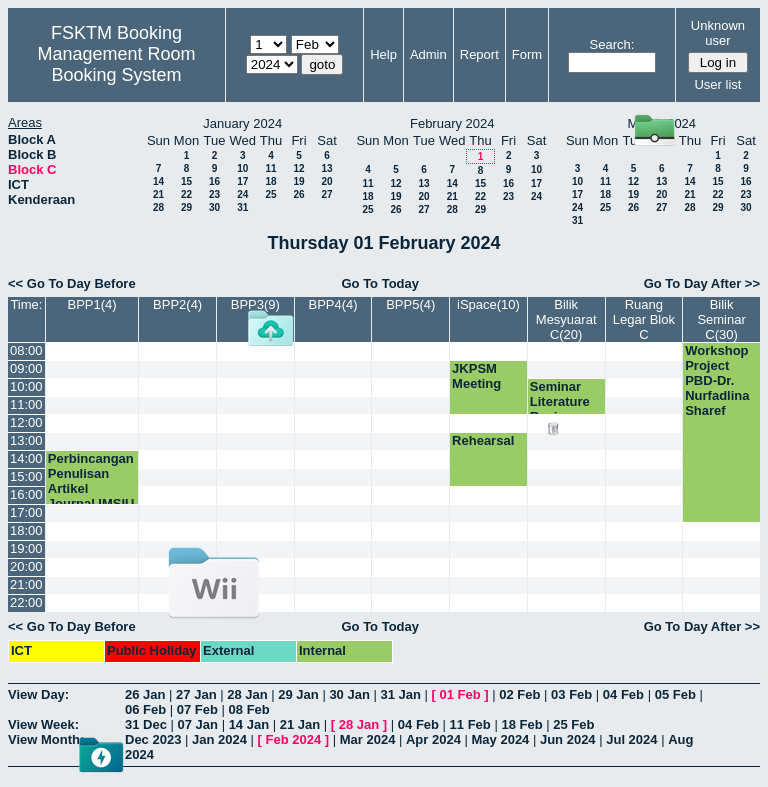 The width and height of the screenshot is (768, 787). Describe the element at coordinates (654, 131) in the screenshot. I see `folder for storing pokémon-related files or games` at that location.